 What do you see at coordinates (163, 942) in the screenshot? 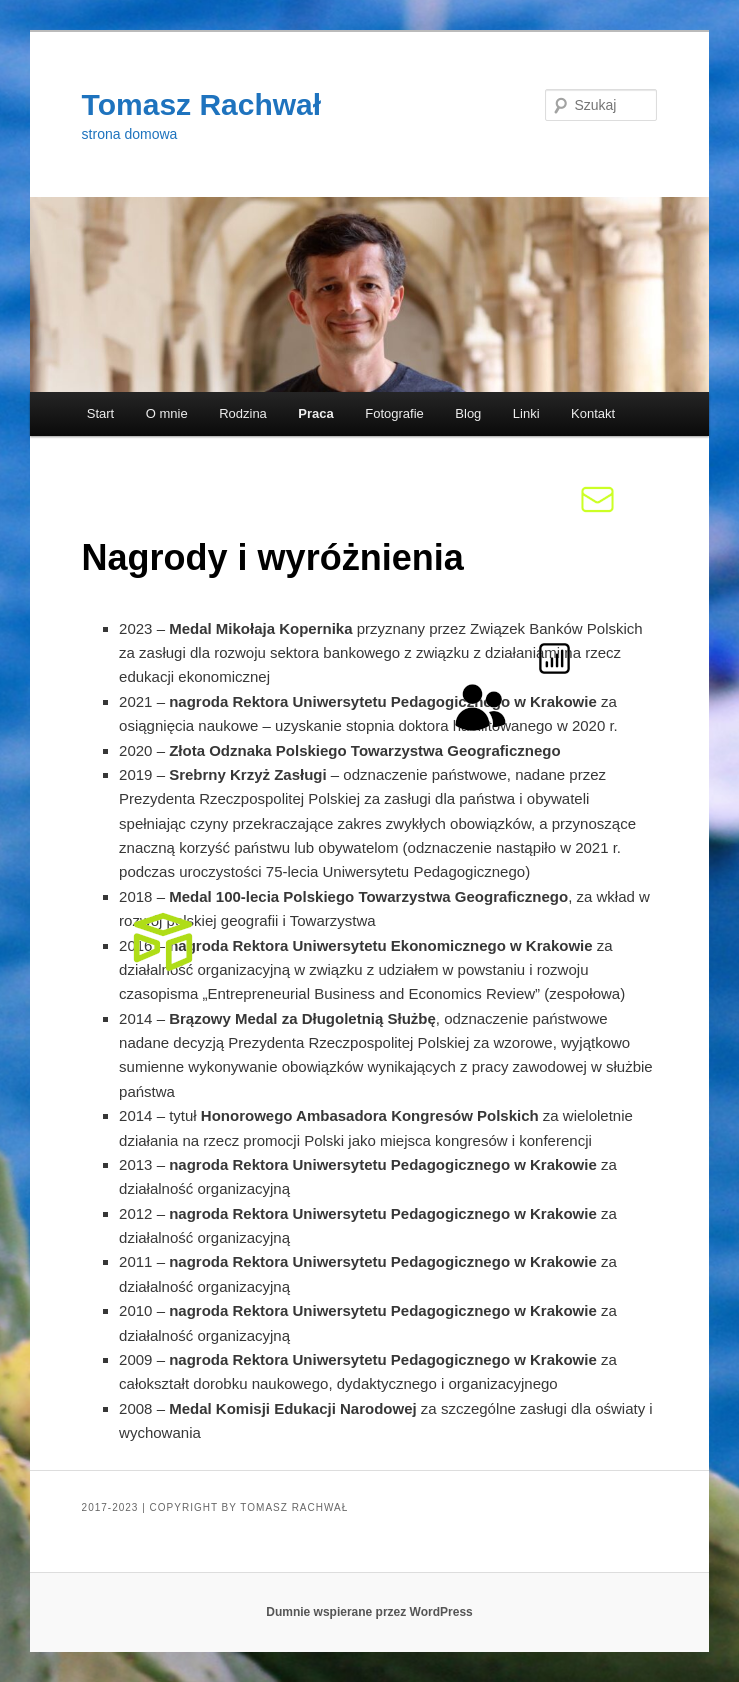
I see `open airtable` at bounding box center [163, 942].